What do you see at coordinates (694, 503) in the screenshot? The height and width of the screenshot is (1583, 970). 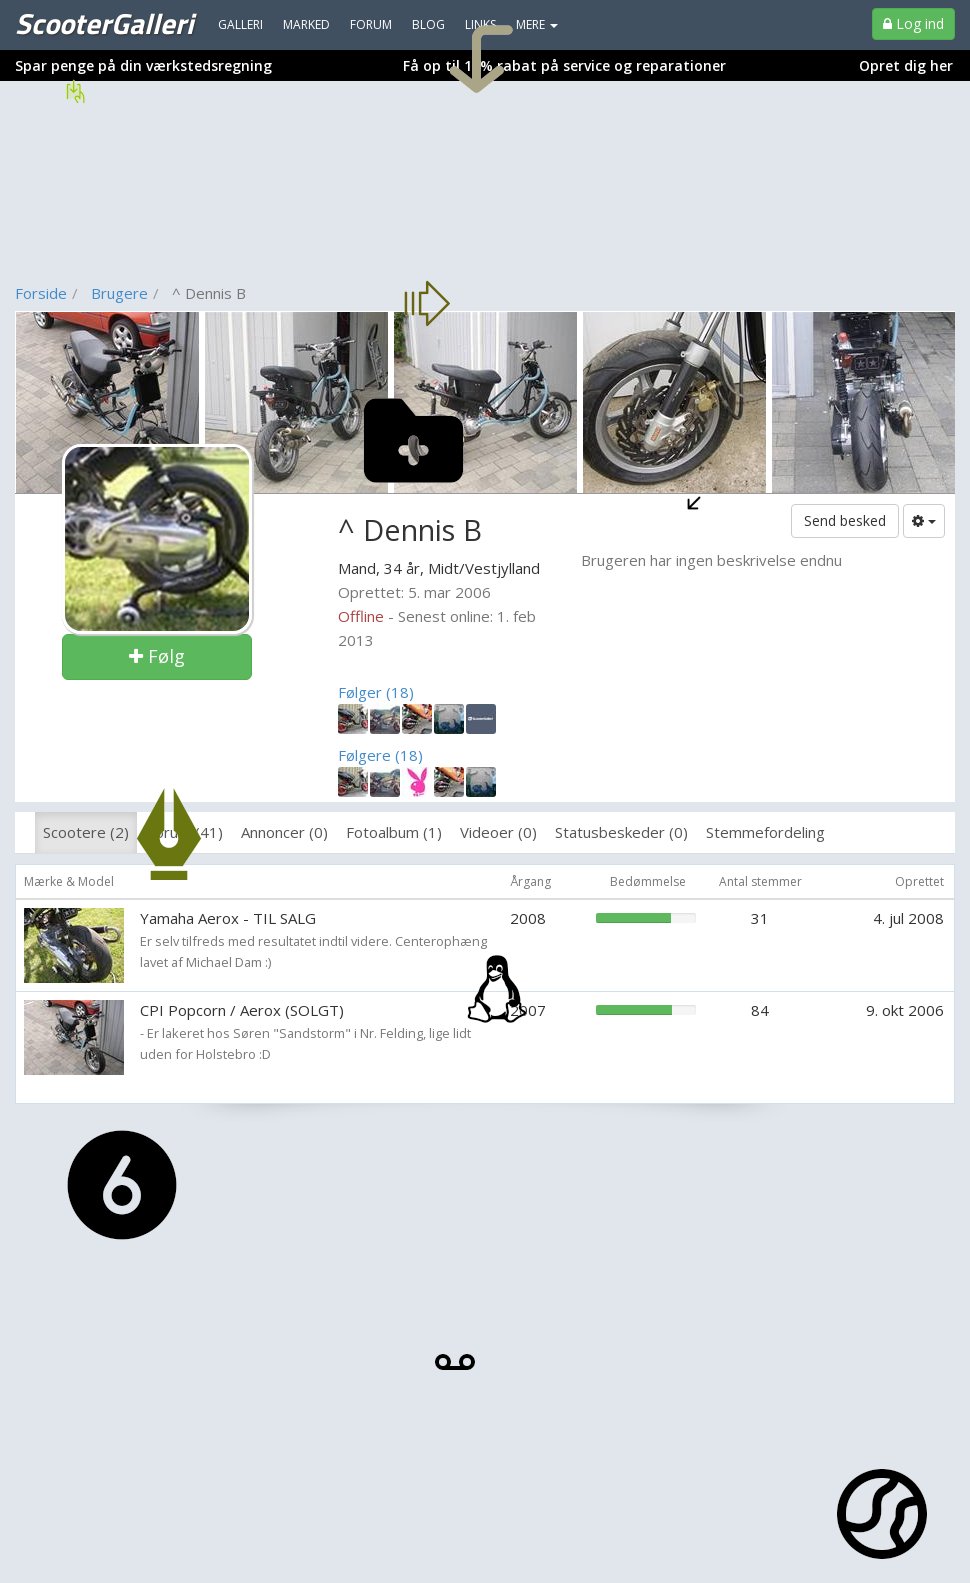 I see `collapse or minimize a panel` at bounding box center [694, 503].